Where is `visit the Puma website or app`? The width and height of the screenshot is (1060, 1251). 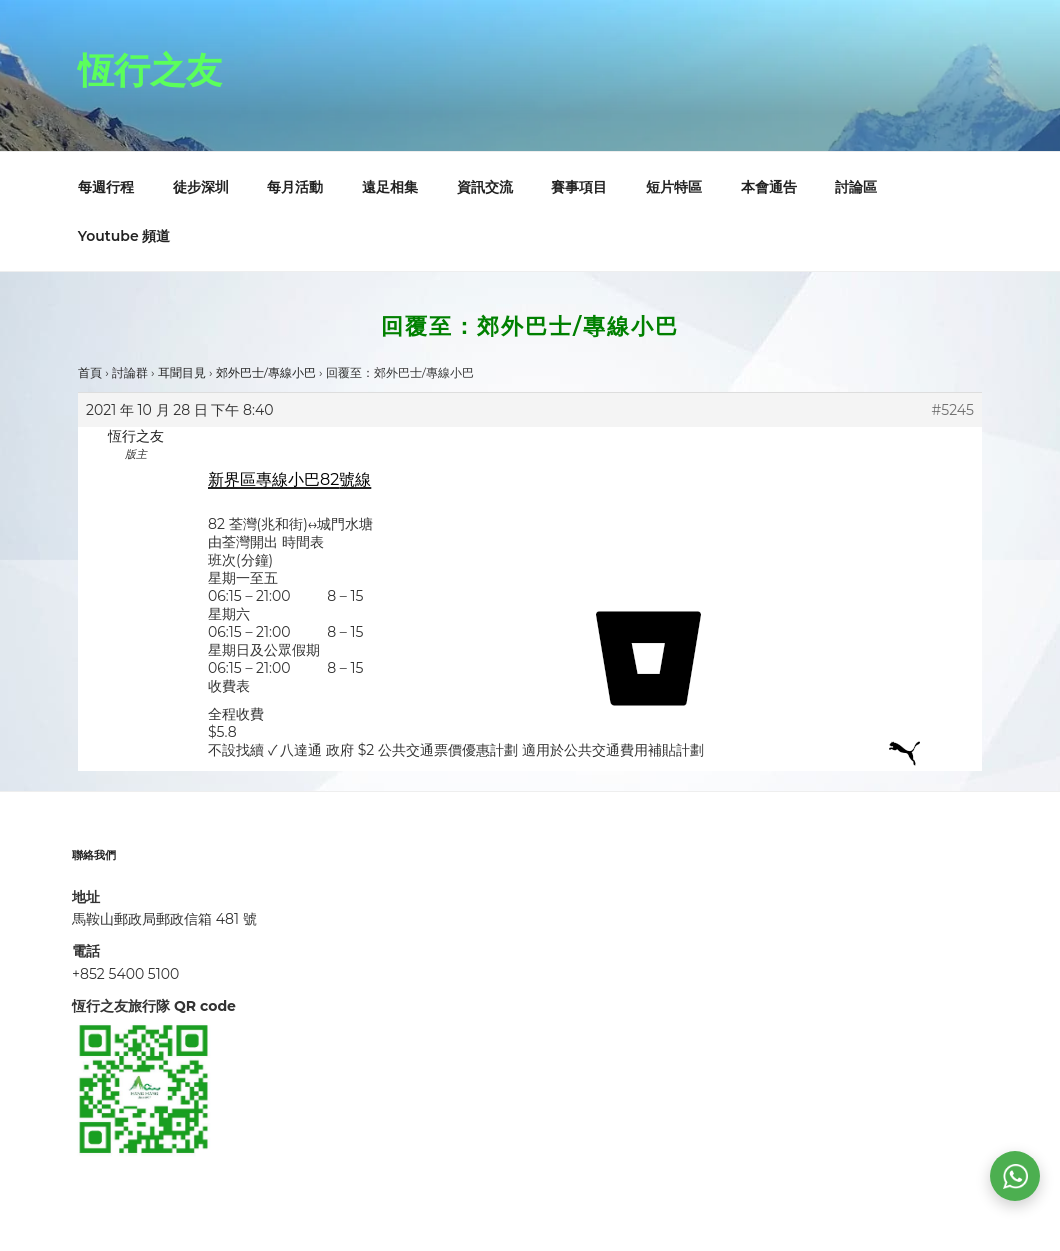
visit the Puma website or app is located at coordinates (904, 753).